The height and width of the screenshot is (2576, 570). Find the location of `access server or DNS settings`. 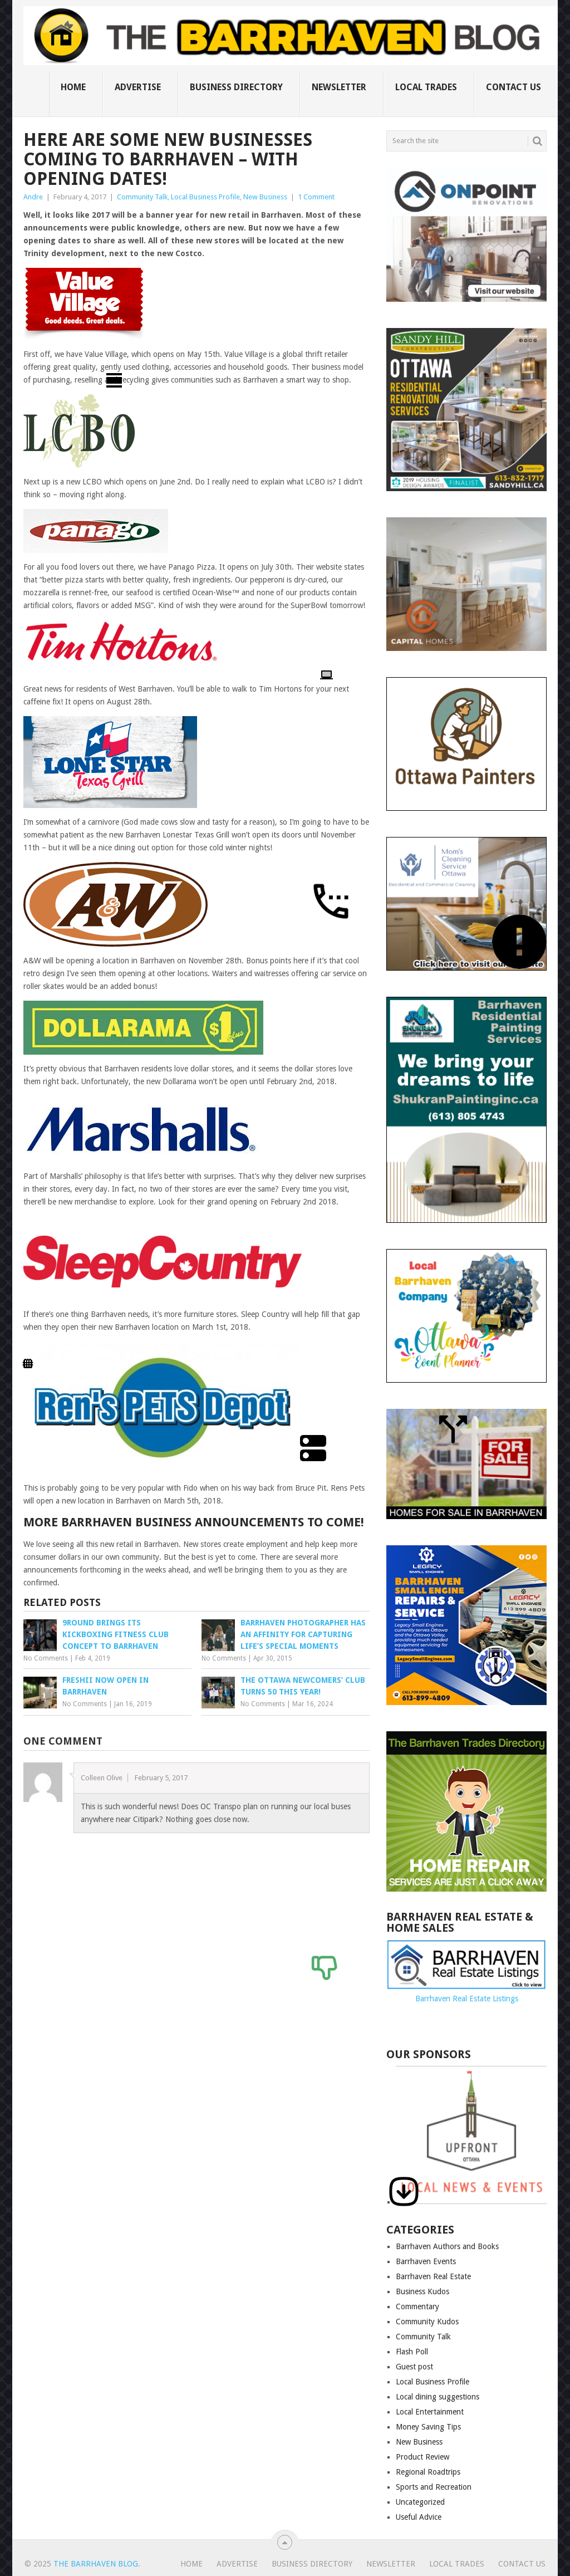

access server or DNS settings is located at coordinates (313, 1448).